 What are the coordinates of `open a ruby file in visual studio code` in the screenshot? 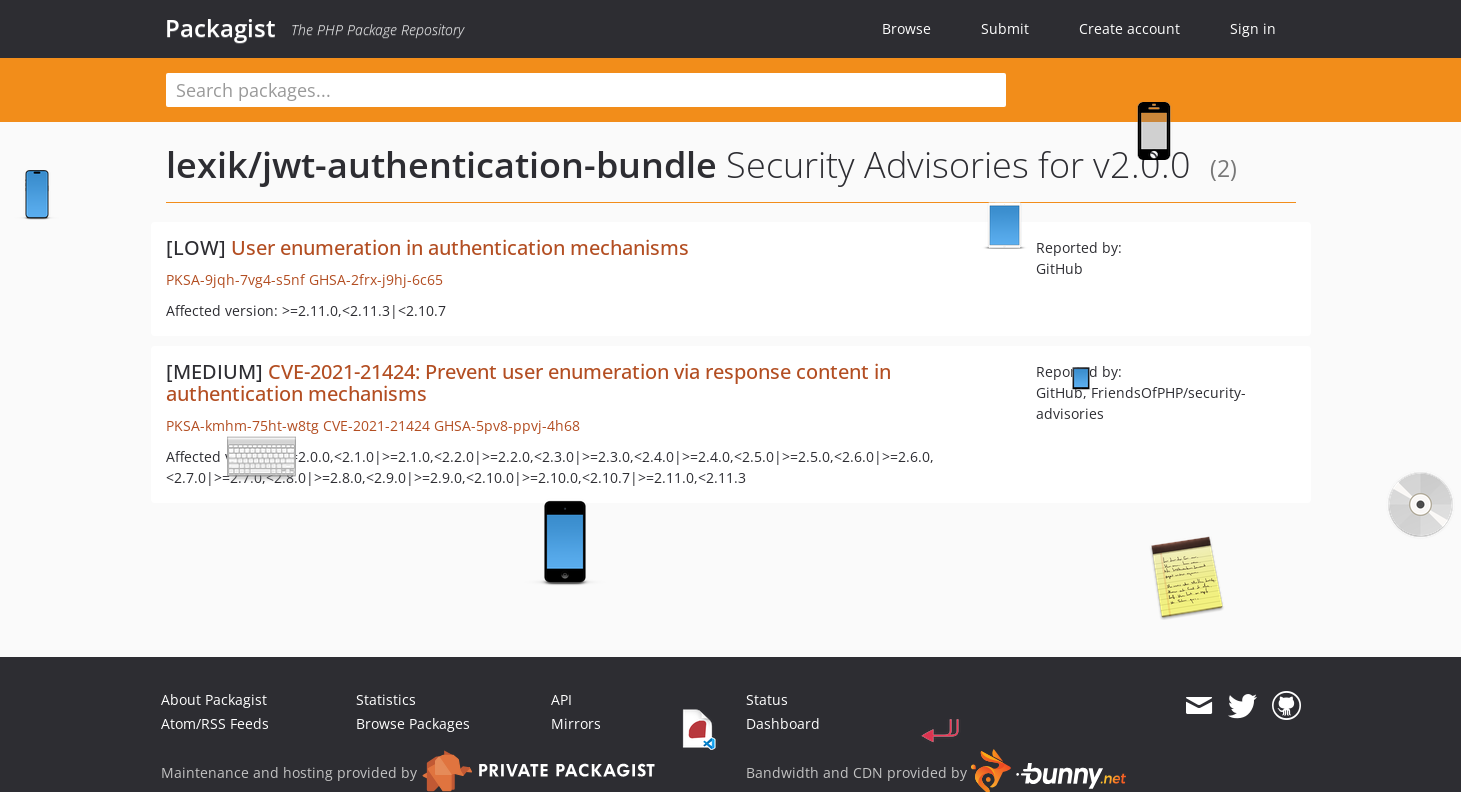 It's located at (697, 729).